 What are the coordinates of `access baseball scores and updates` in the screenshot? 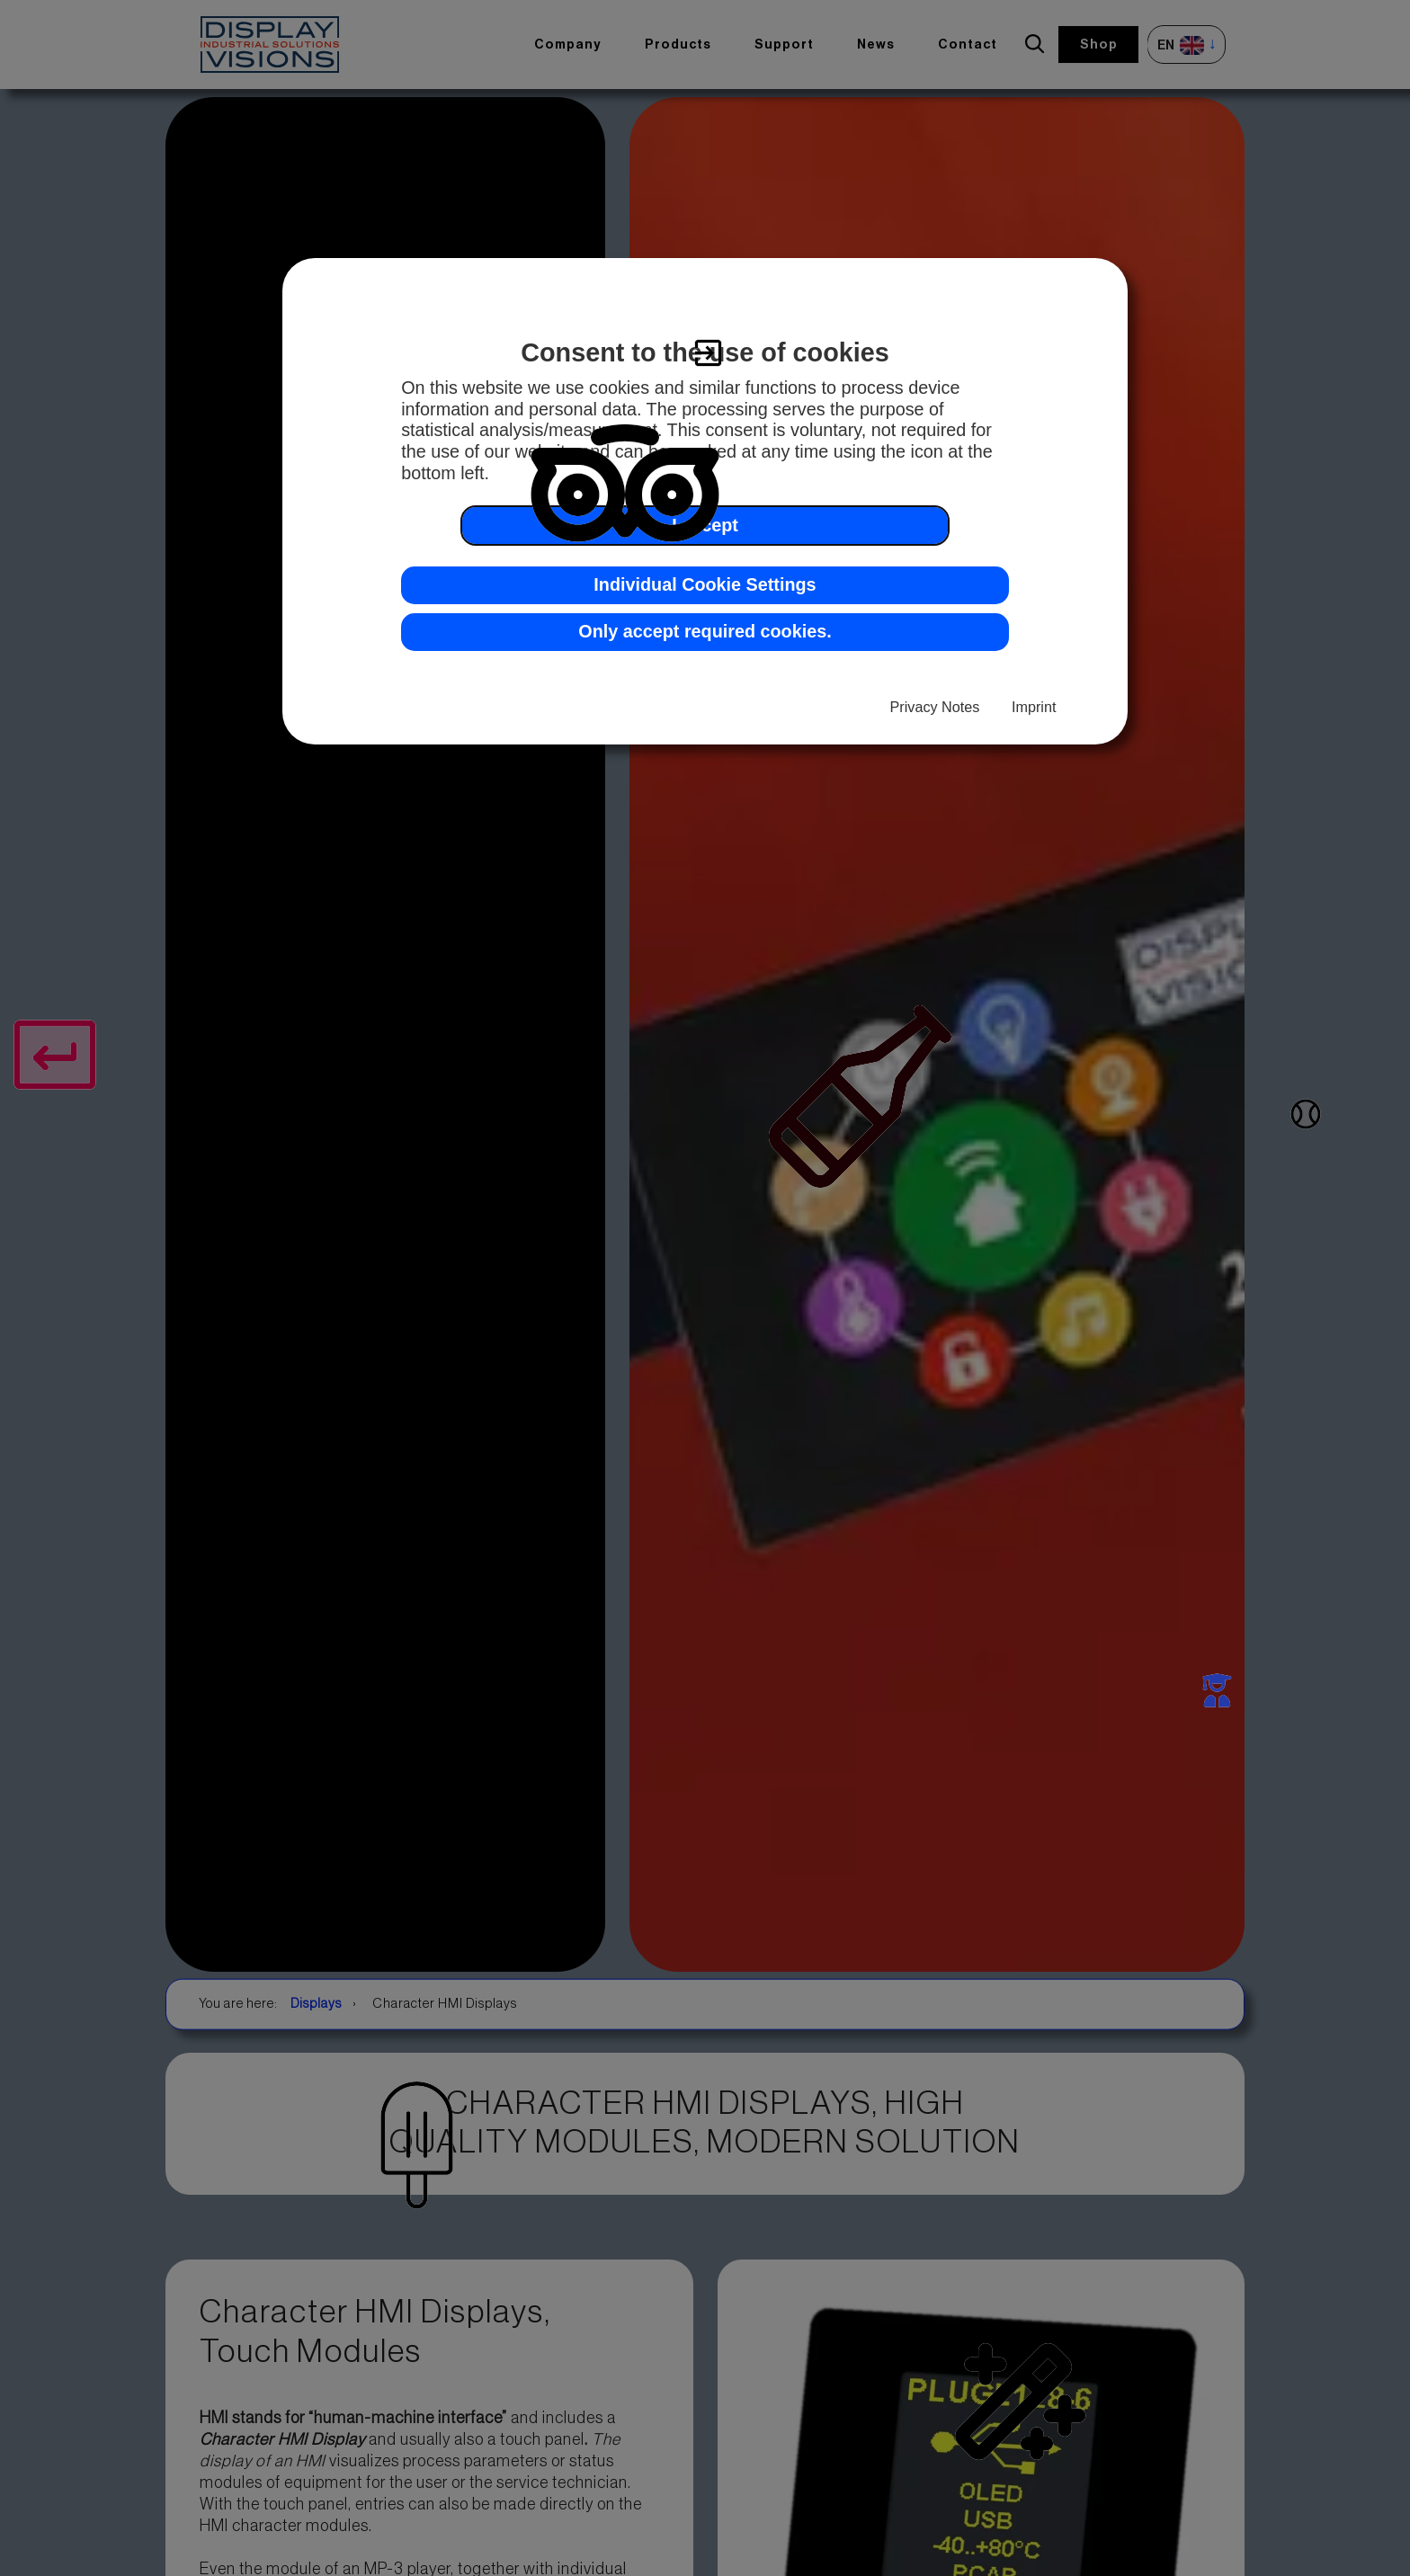 It's located at (1306, 1114).